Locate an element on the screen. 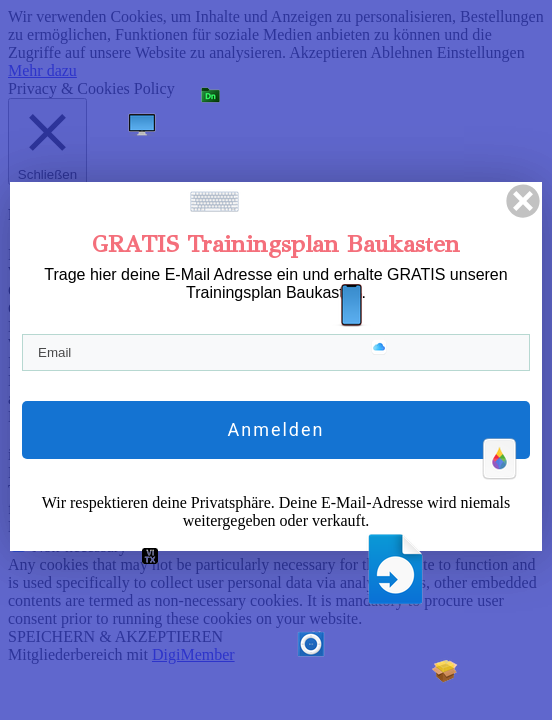 Image resolution: width=552 pixels, height=720 pixels. open folder containing Adobe Dimension project files is located at coordinates (210, 95).